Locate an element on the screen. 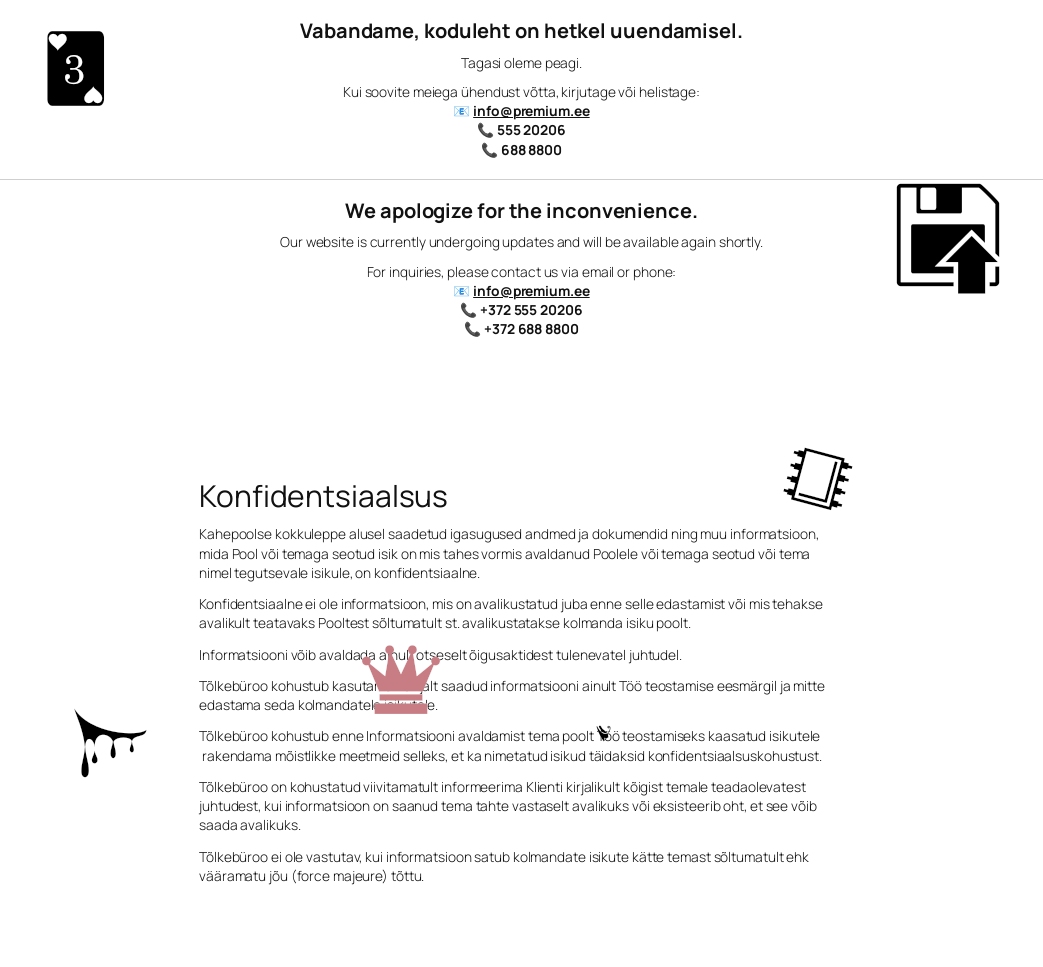  chess queen game piece is located at coordinates (401, 674).